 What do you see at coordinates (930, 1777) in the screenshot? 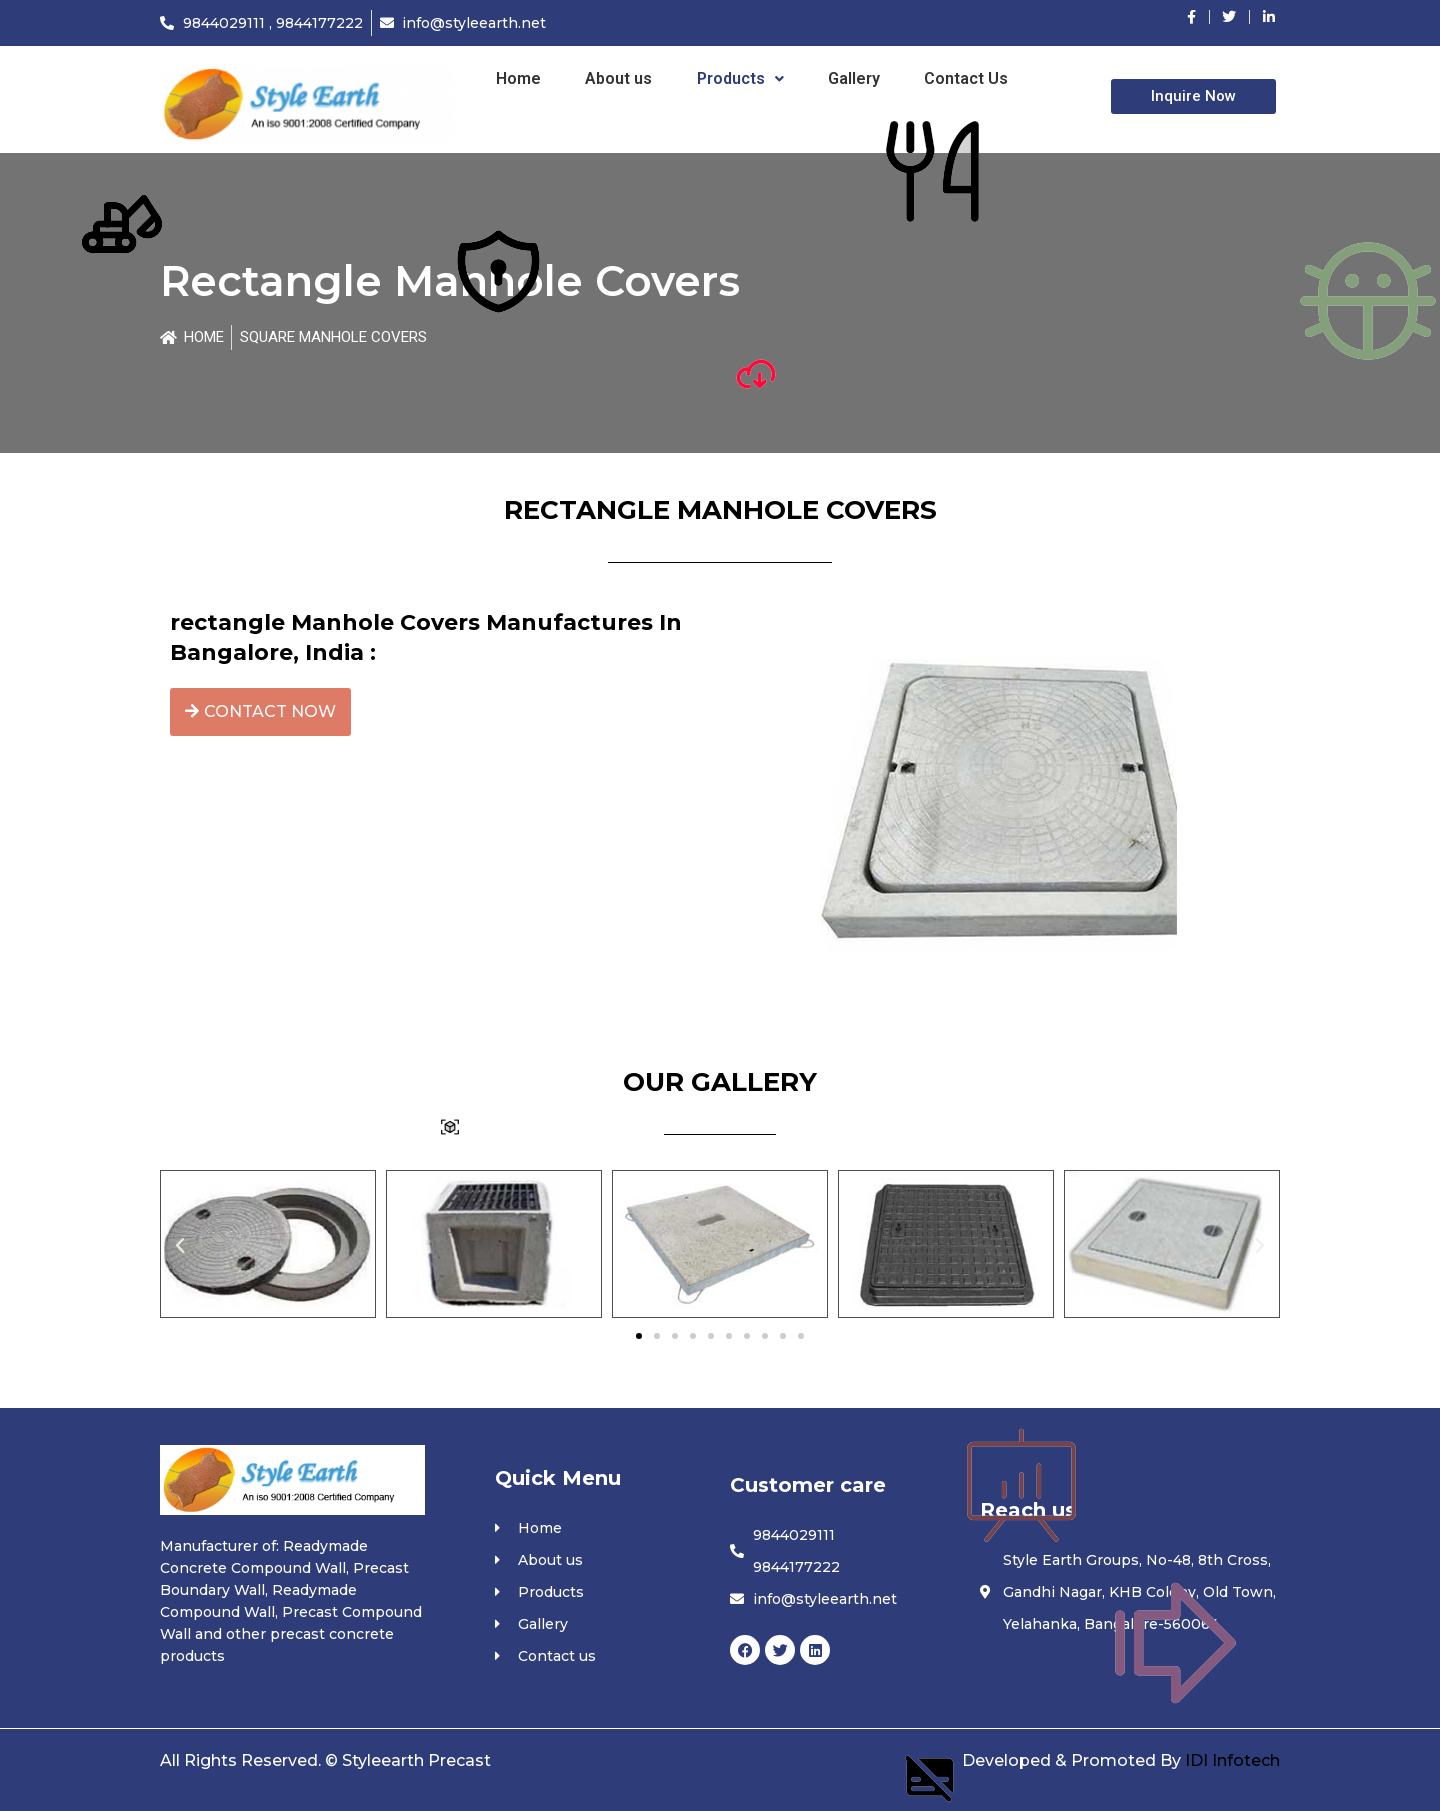
I see `turn off subtitles or closed captions` at bounding box center [930, 1777].